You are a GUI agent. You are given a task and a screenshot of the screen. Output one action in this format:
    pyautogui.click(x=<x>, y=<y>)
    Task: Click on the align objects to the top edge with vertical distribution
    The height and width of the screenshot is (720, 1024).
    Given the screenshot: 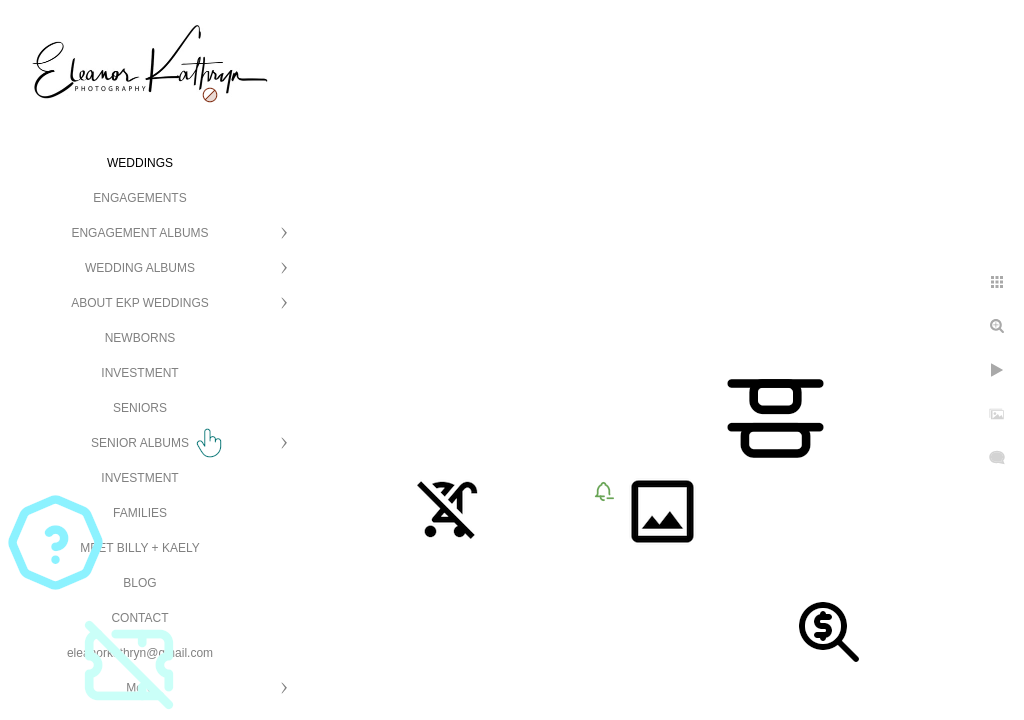 What is the action you would take?
    pyautogui.click(x=775, y=418)
    